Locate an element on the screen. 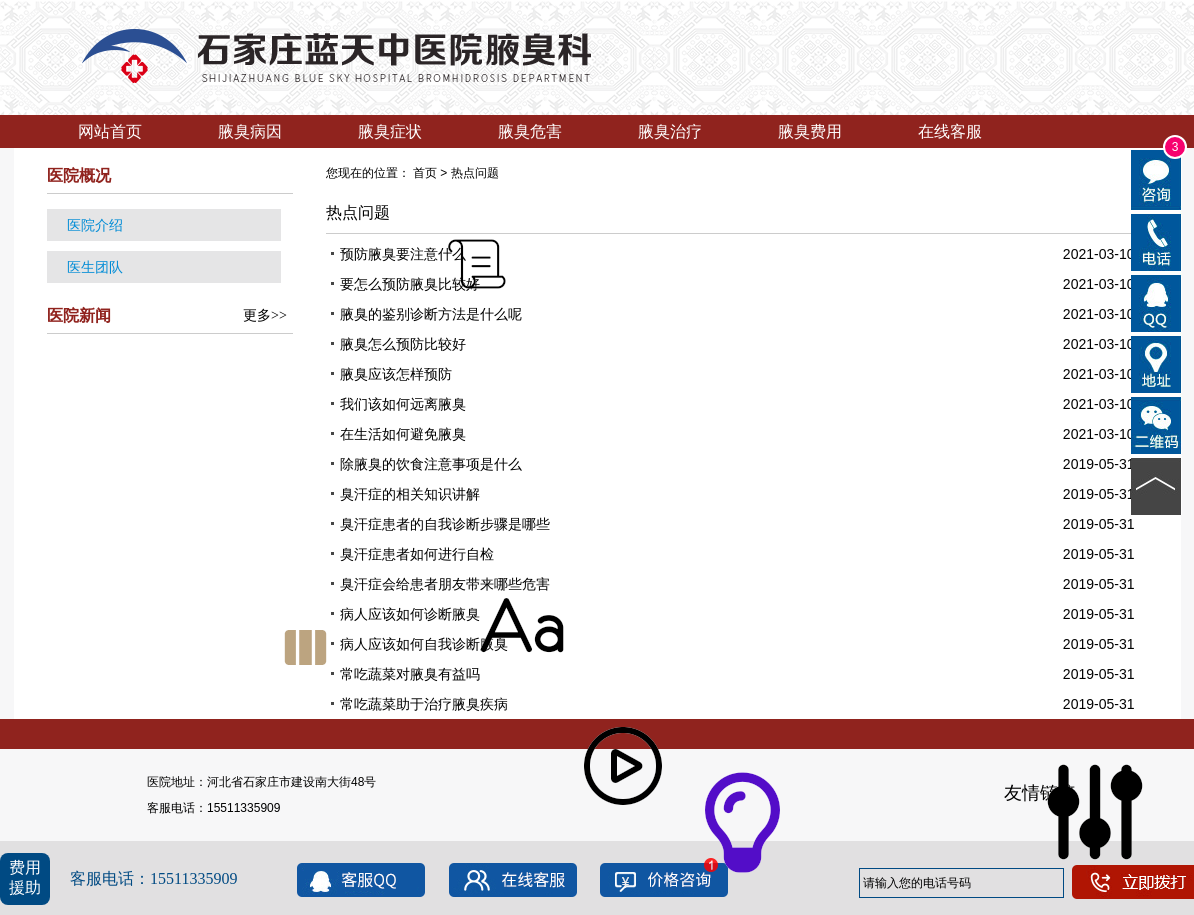 Image resolution: width=1194 pixels, height=915 pixels. play media or video content is located at coordinates (623, 766).